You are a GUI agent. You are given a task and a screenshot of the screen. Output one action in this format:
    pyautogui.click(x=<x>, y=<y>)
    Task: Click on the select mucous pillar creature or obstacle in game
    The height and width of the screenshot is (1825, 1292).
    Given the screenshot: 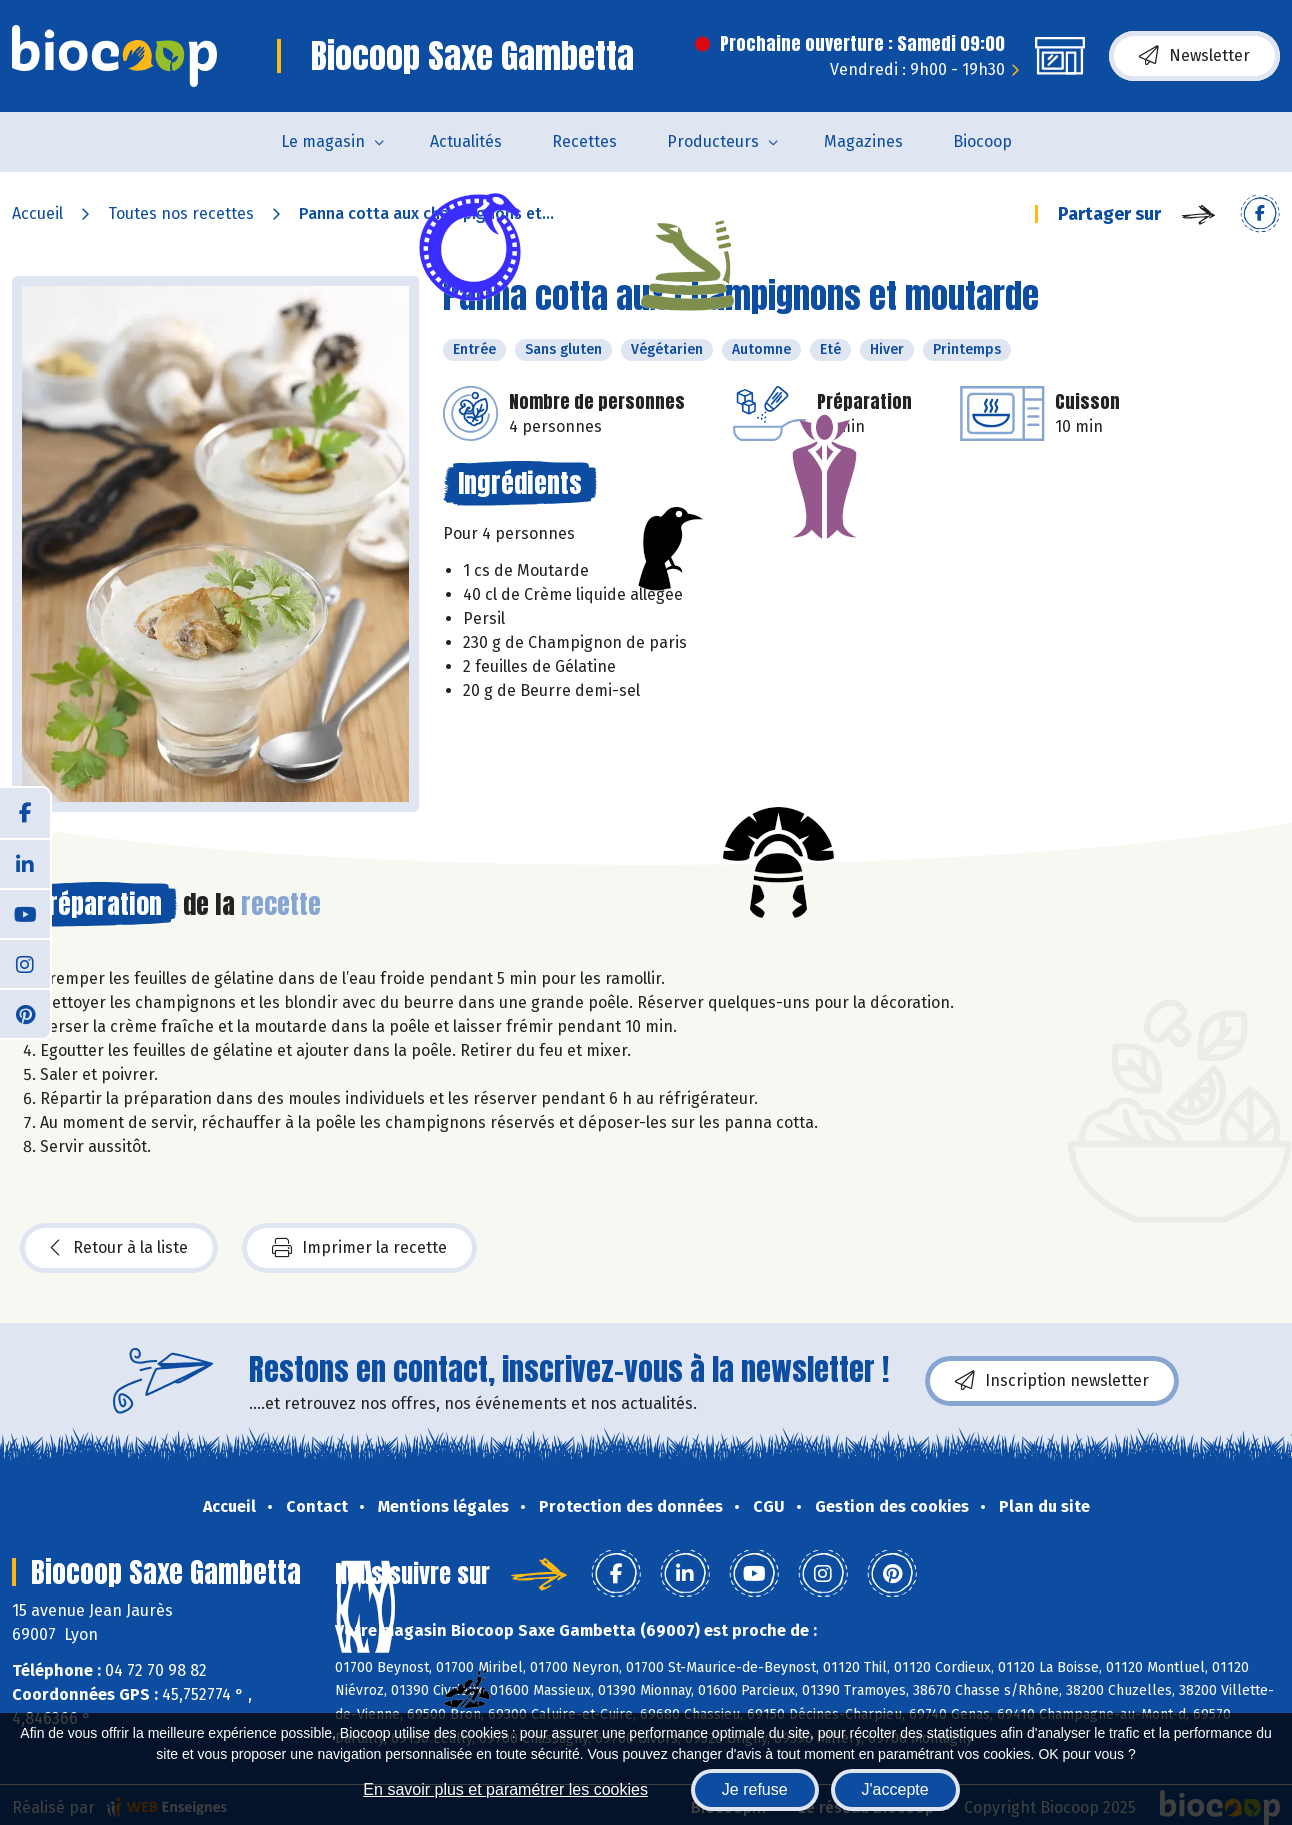 What is the action you would take?
    pyautogui.click(x=365, y=1606)
    